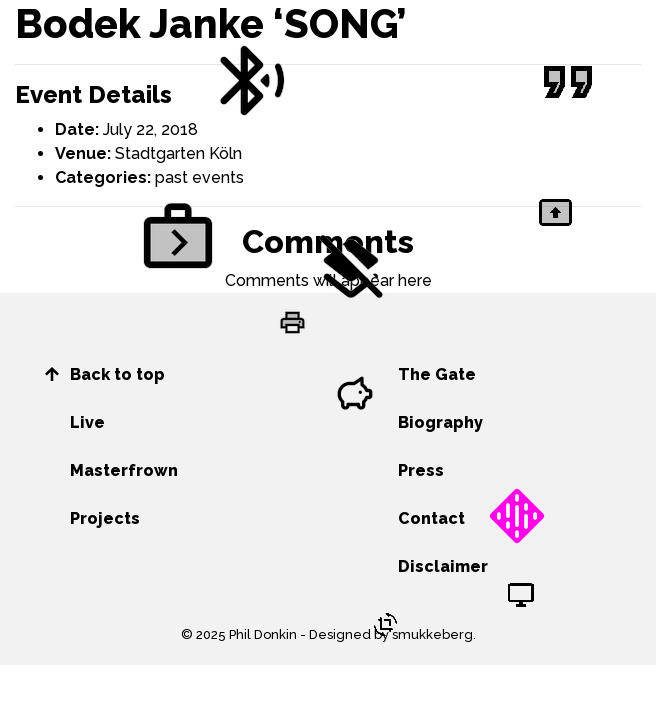 Image resolution: width=656 pixels, height=720 pixels. What do you see at coordinates (351, 270) in the screenshot?
I see `clear all map layers` at bounding box center [351, 270].